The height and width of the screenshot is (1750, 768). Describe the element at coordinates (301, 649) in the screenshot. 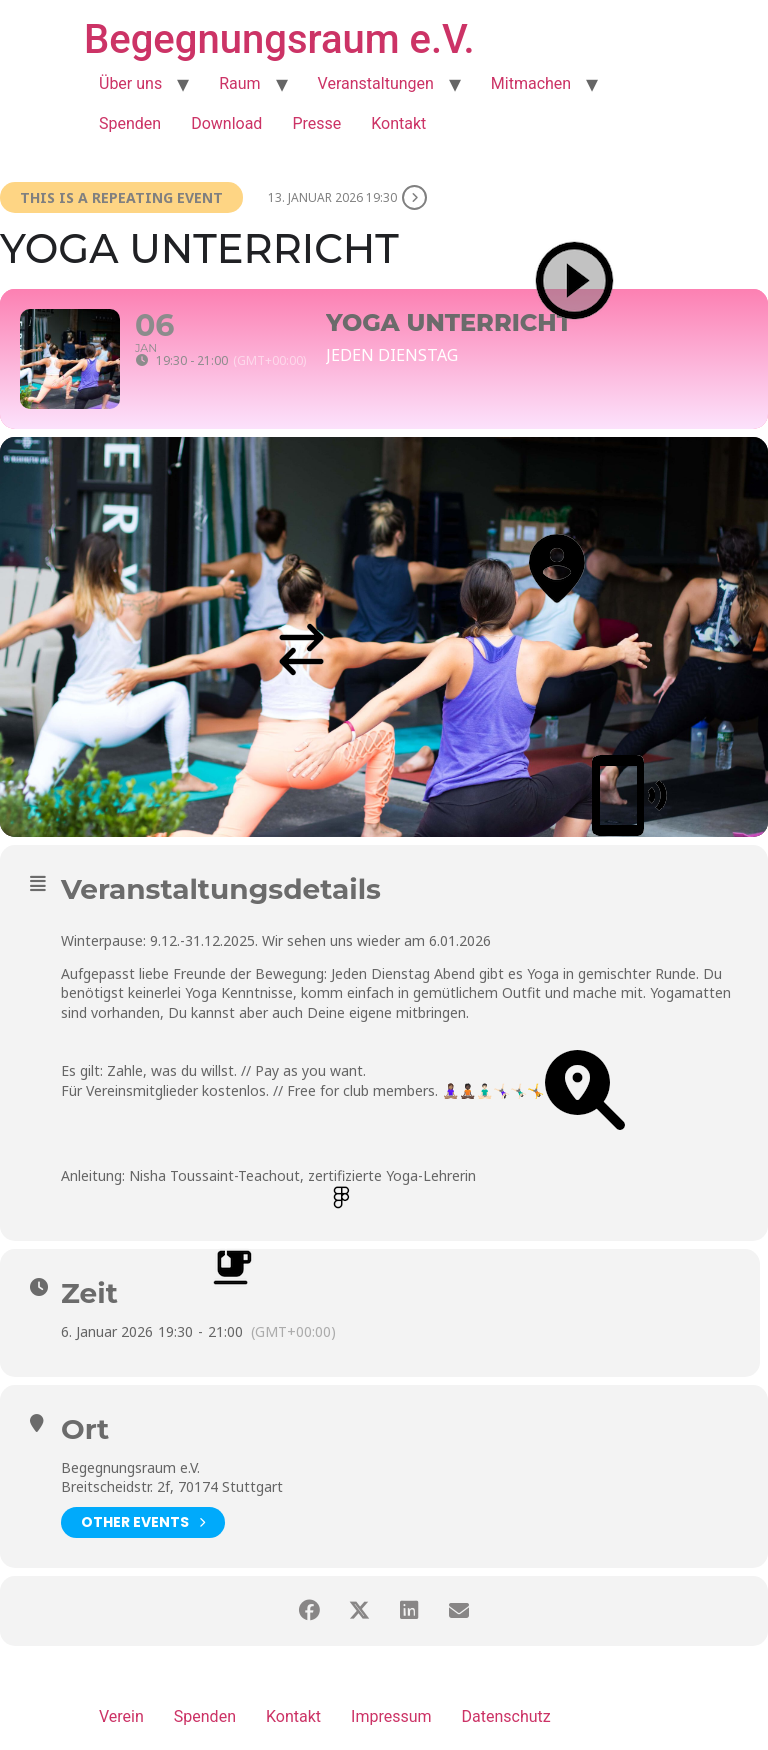

I see `switch between two views or modes` at that location.